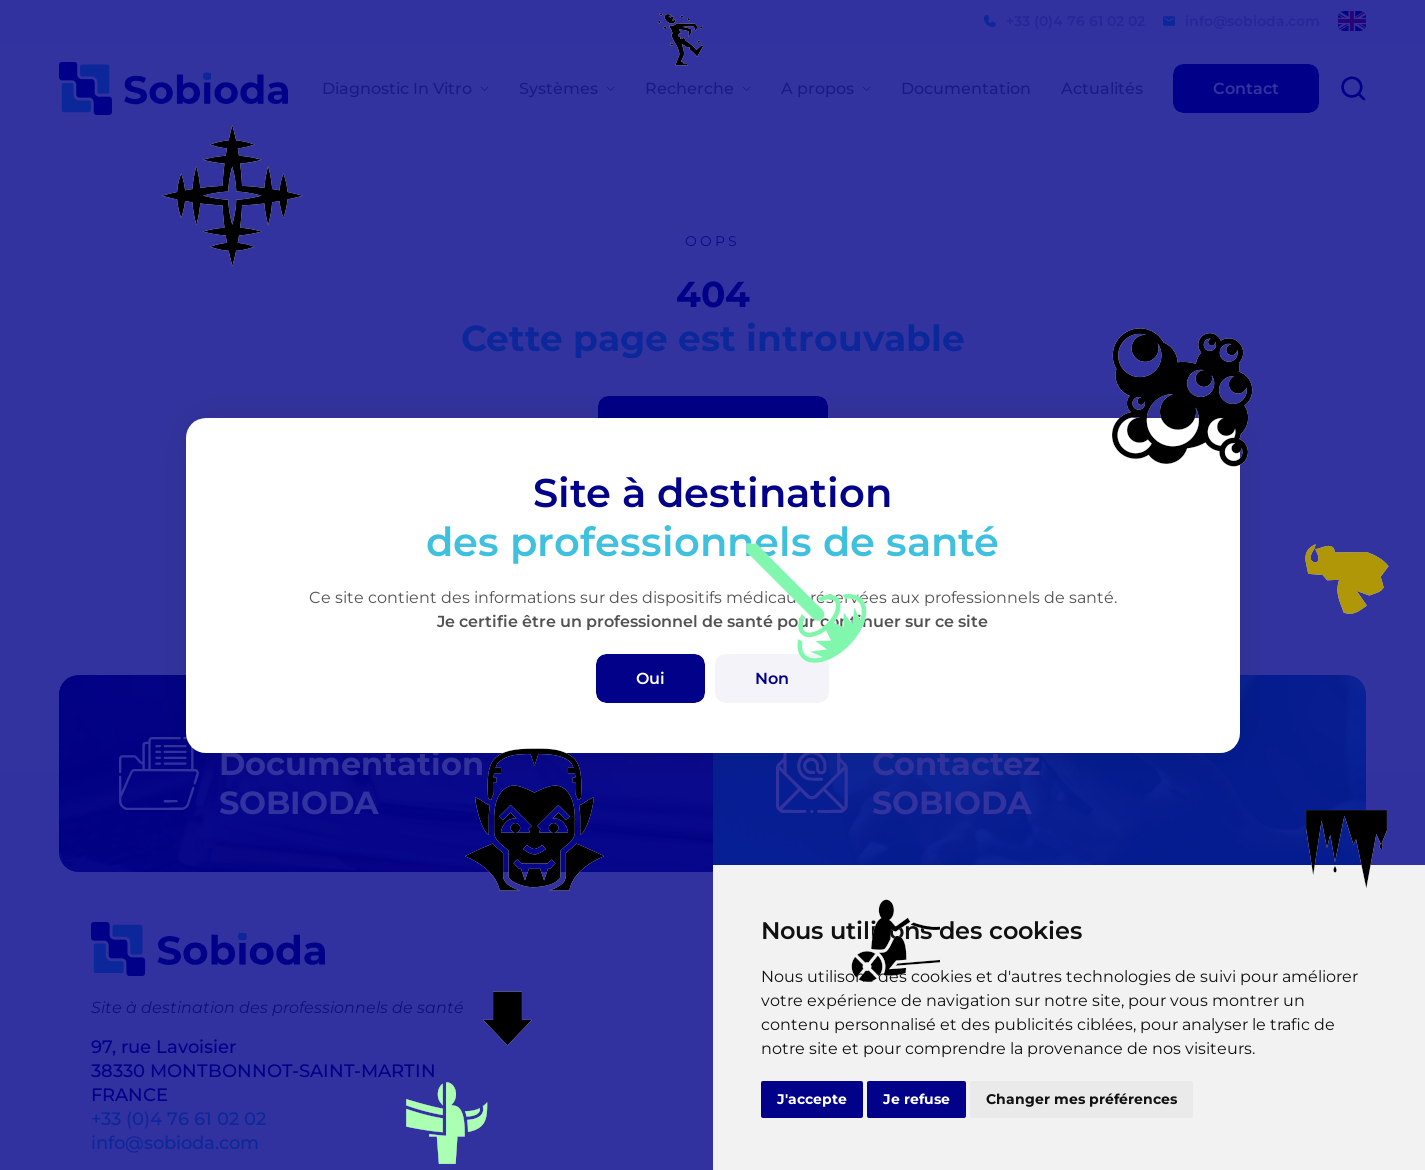 This screenshot has width=1425, height=1170. Describe the element at coordinates (231, 195) in the screenshot. I see `decorative frost or ice effect indicator` at that location.